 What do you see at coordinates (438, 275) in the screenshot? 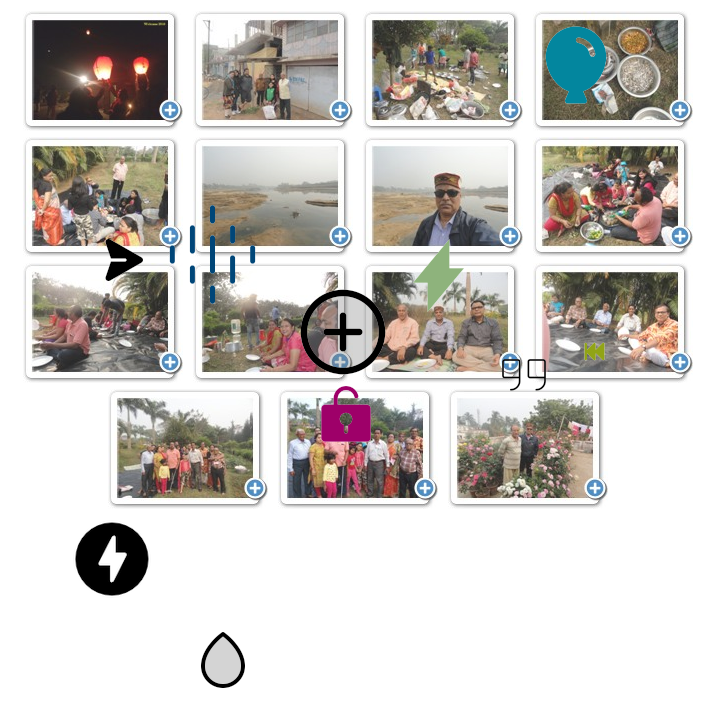
I see `indicates quick actions or instant features` at bounding box center [438, 275].